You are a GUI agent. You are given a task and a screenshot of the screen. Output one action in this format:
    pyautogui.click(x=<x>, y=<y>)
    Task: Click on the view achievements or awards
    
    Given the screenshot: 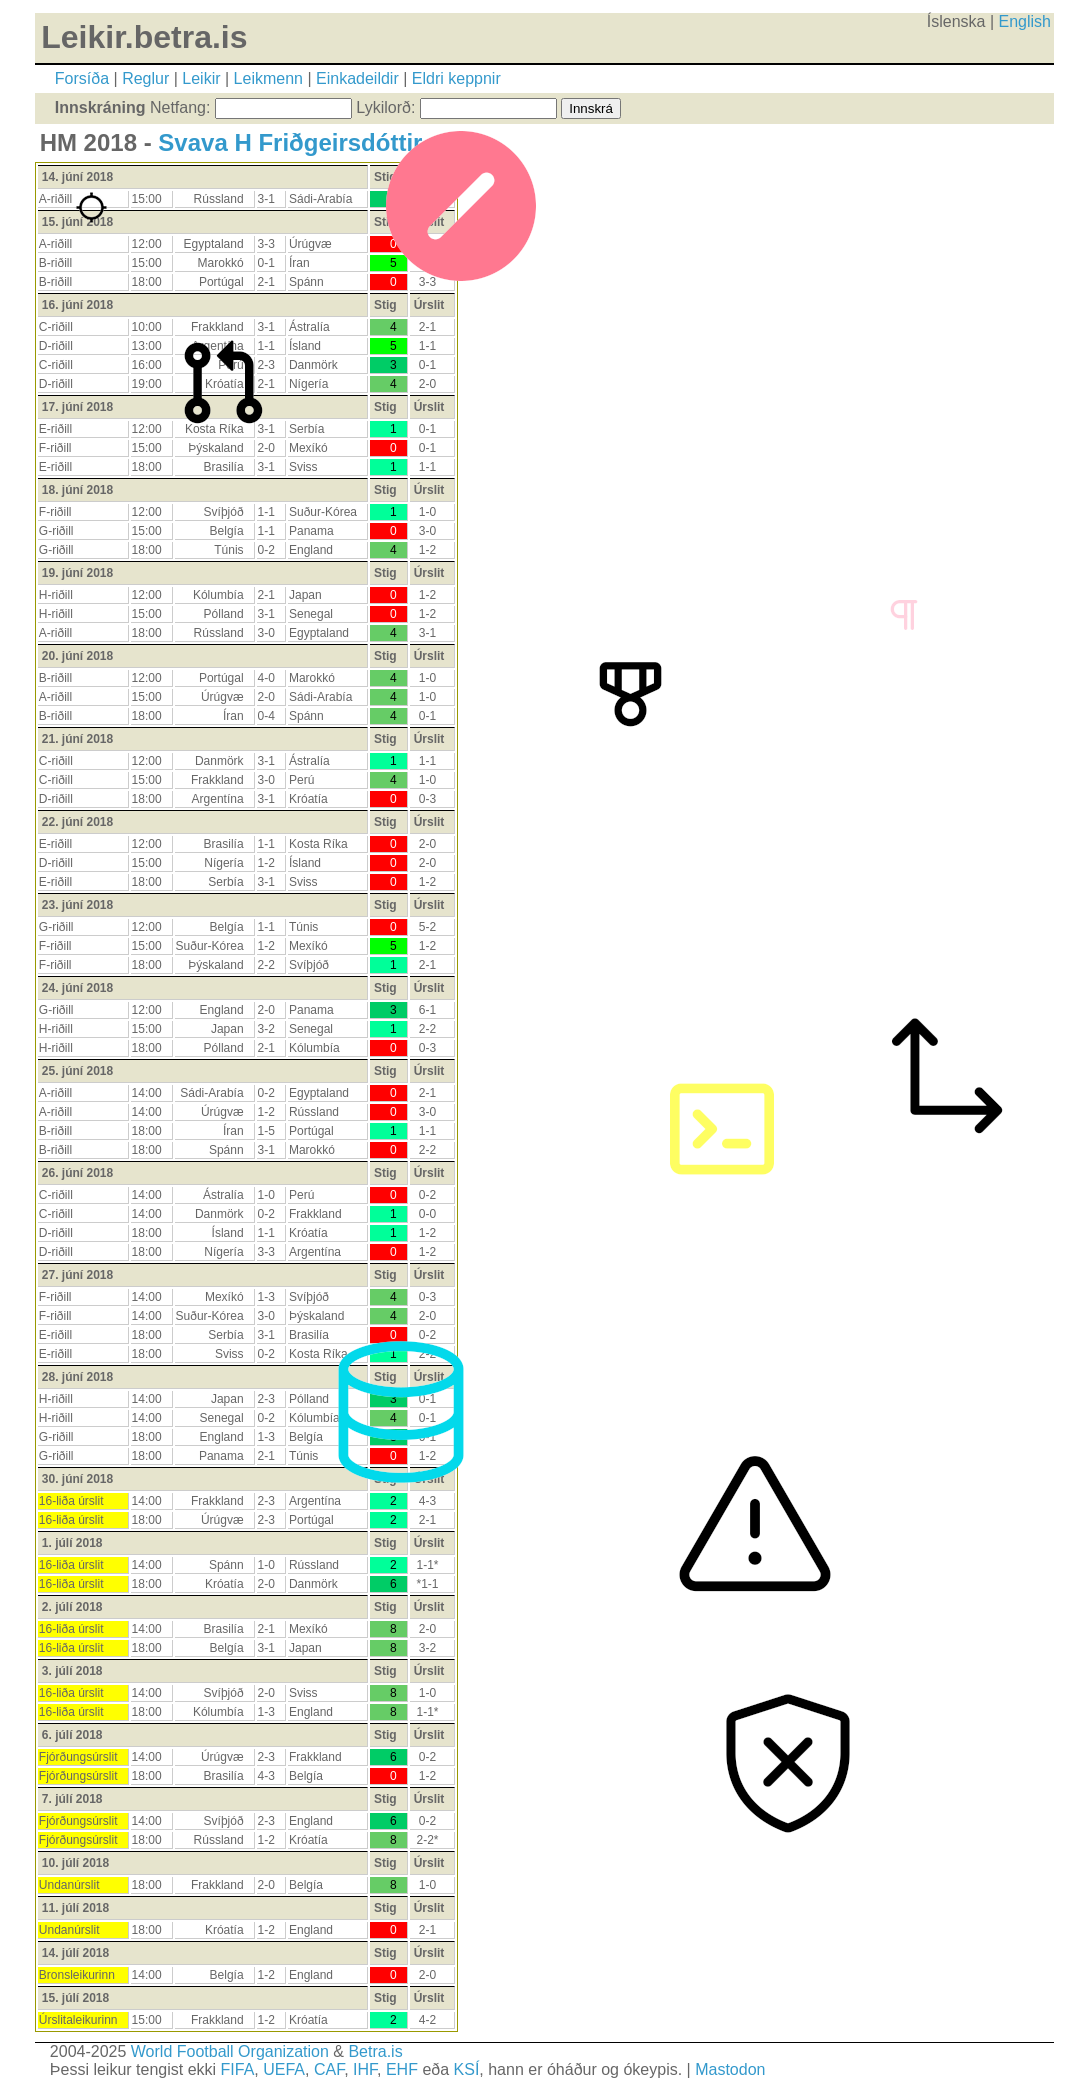 What is the action you would take?
    pyautogui.click(x=630, y=690)
    